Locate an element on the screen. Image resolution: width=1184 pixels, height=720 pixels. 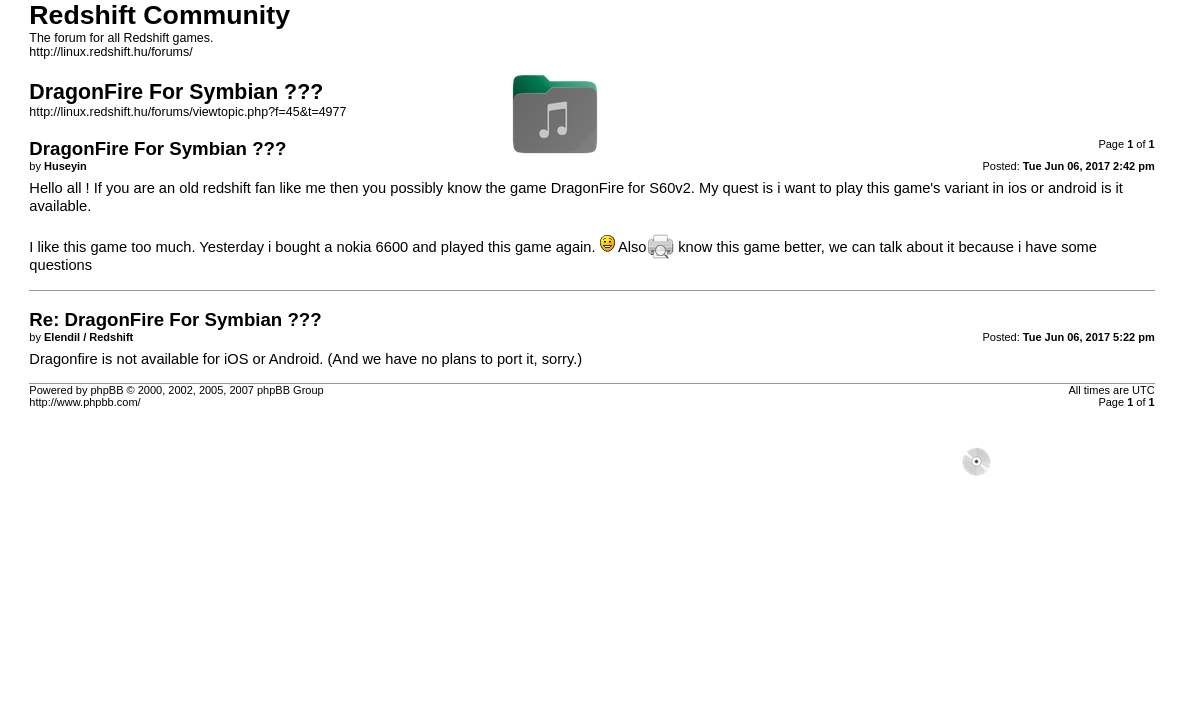
indicates a DVD or optical disc drive is located at coordinates (976, 461).